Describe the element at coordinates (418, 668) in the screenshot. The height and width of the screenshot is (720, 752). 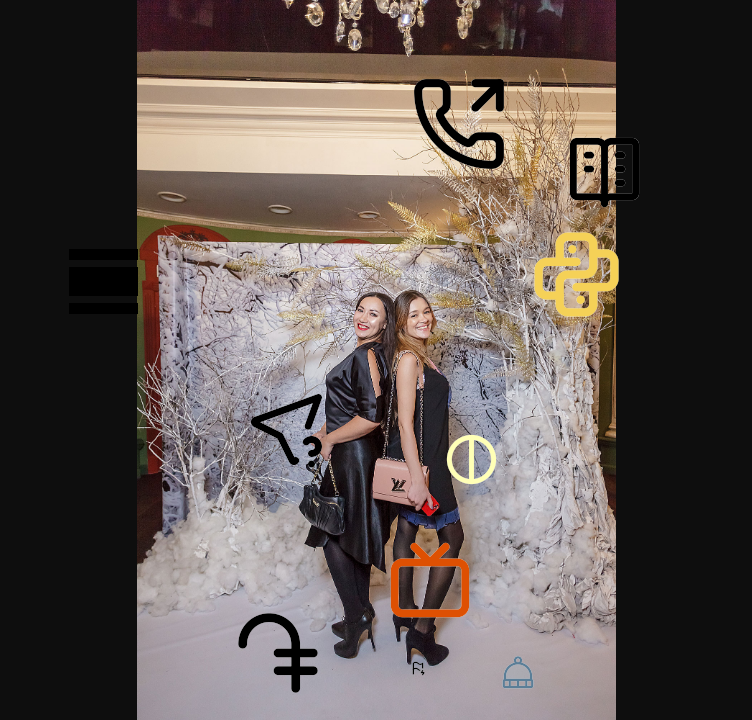
I see `flag an item for urgent attention` at that location.